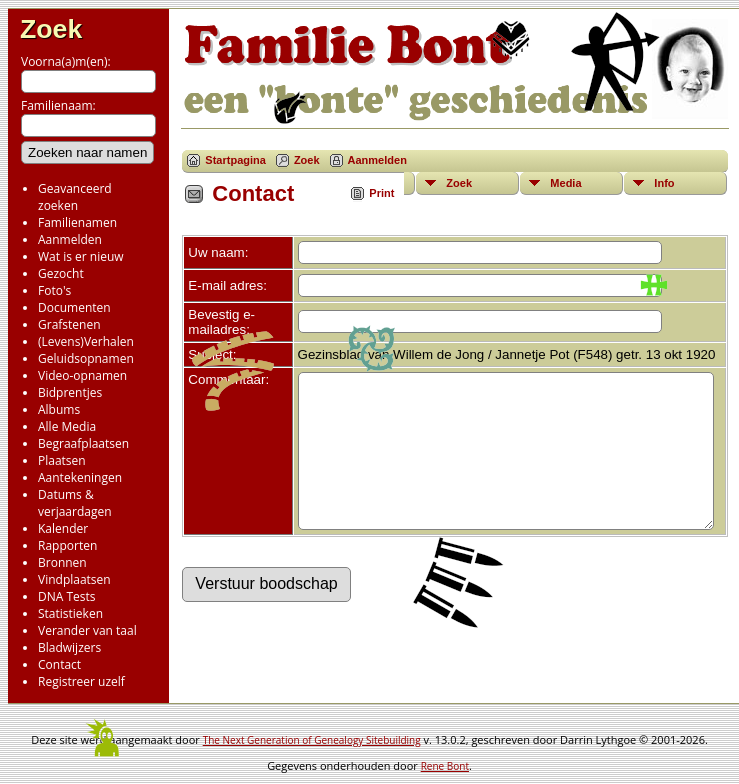 This screenshot has height=784, width=739. I want to click on access measurement or dimension tools, so click(233, 371).